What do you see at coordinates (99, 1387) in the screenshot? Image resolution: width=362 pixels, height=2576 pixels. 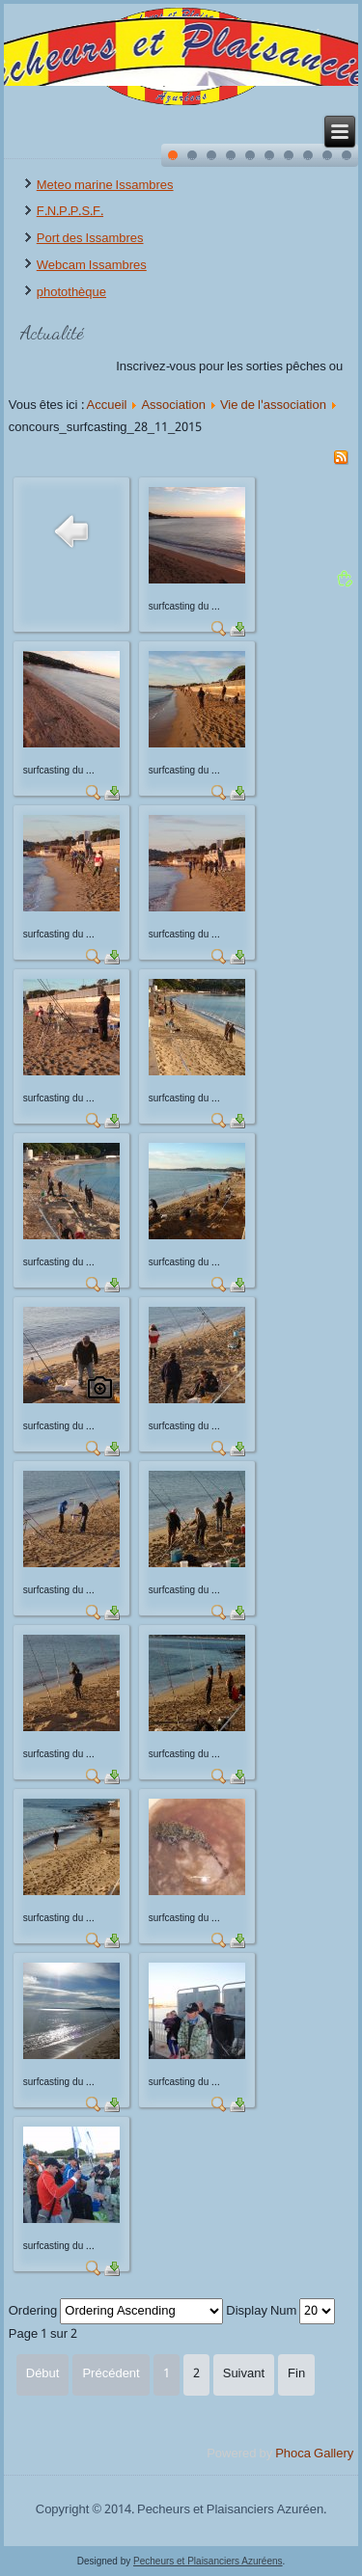 I see `enhance or improve photo quality` at bounding box center [99, 1387].